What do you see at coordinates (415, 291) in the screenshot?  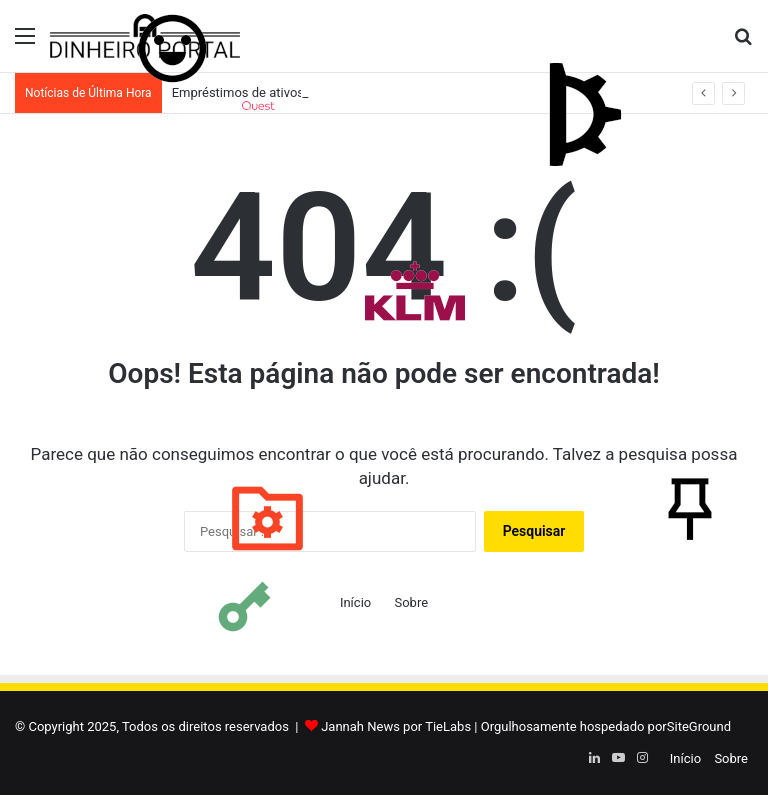 I see `visit KLM airline website or app` at bounding box center [415, 291].